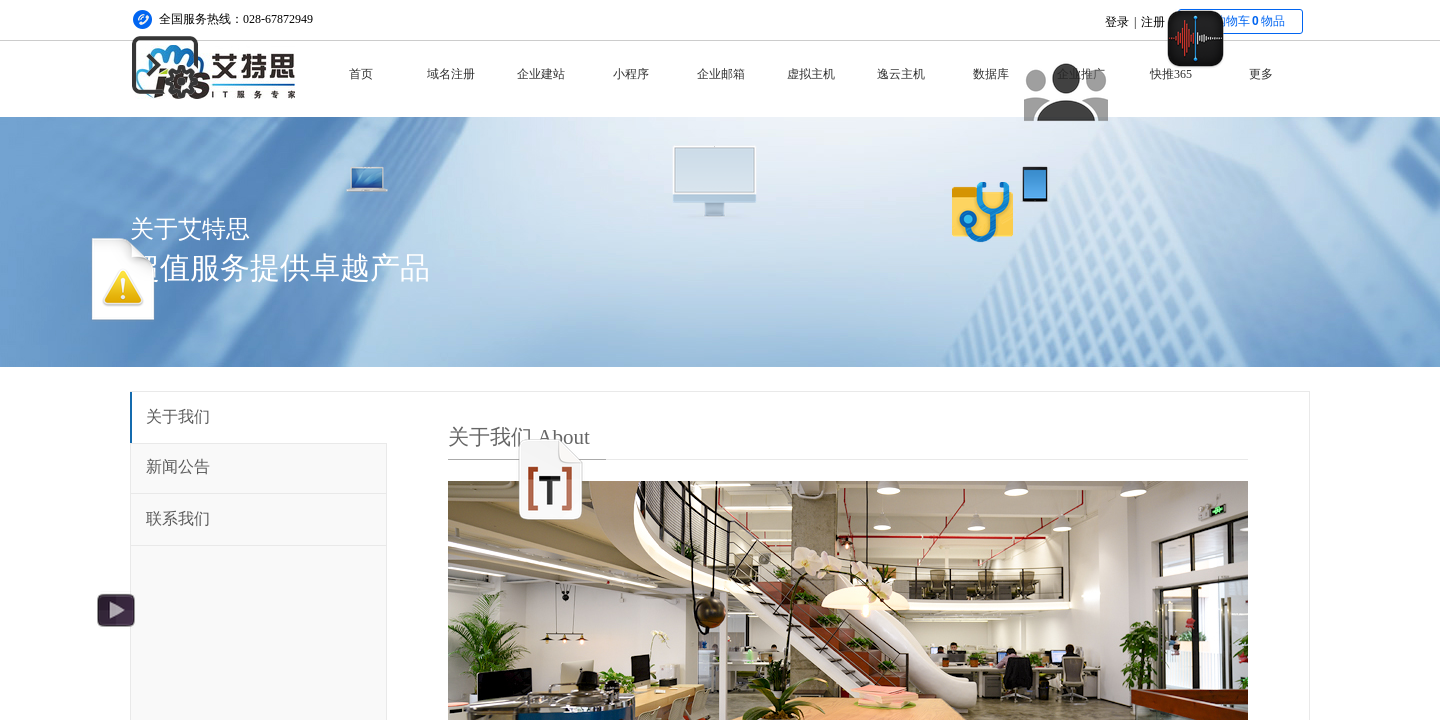 This screenshot has width=1440, height=720. I want to click on represents a macbook pro device in system settings, so click(367, 178).